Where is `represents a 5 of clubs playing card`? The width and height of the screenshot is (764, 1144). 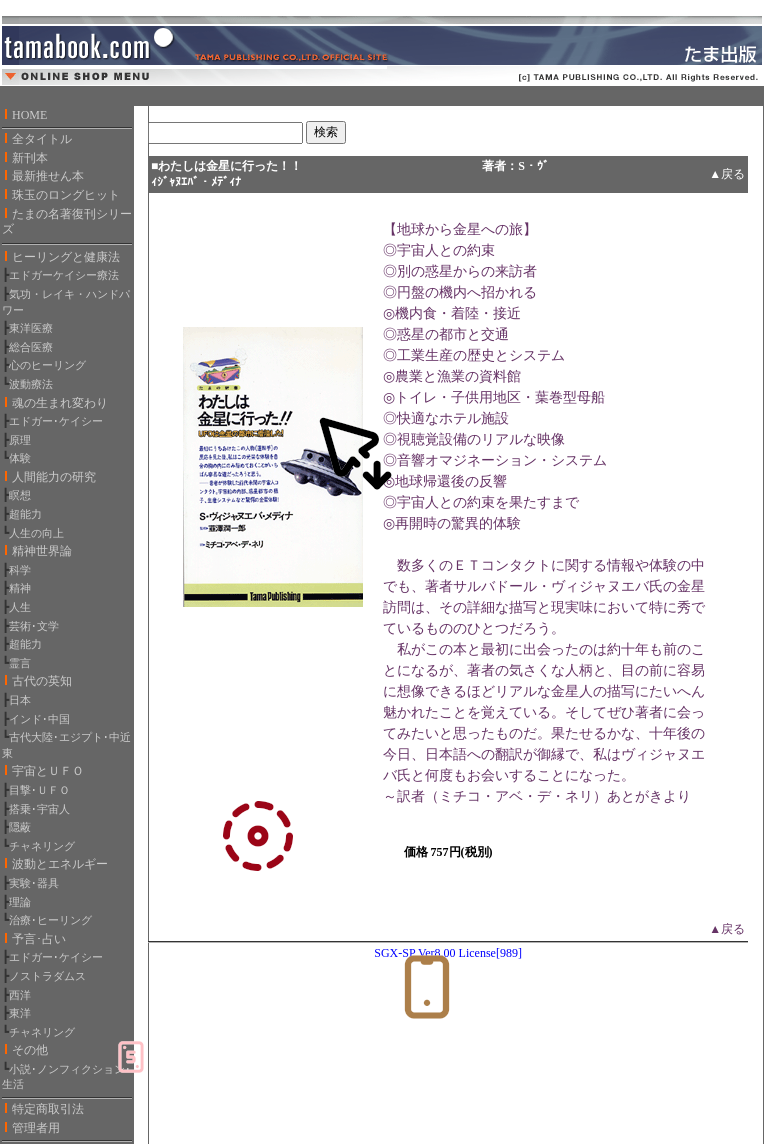 represents a 5 of clubs playing card is located at coordinates (131, 1057).